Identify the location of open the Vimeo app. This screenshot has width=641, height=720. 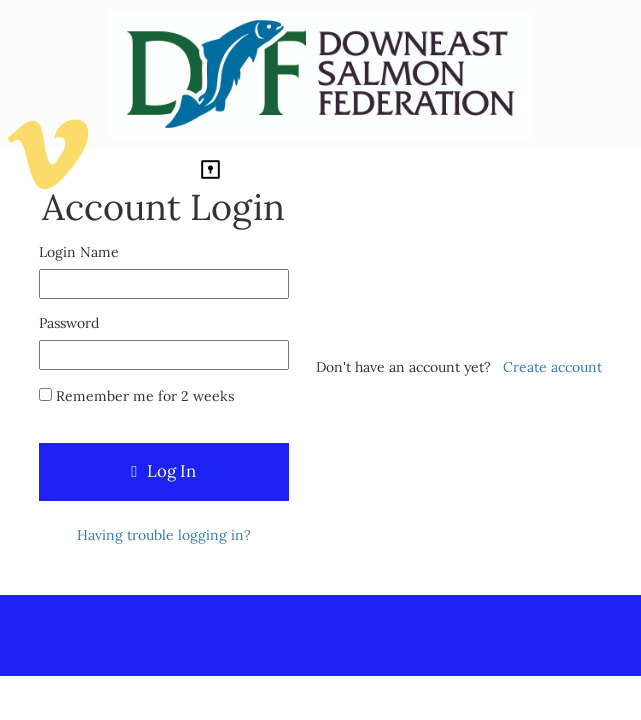
(50, 154).